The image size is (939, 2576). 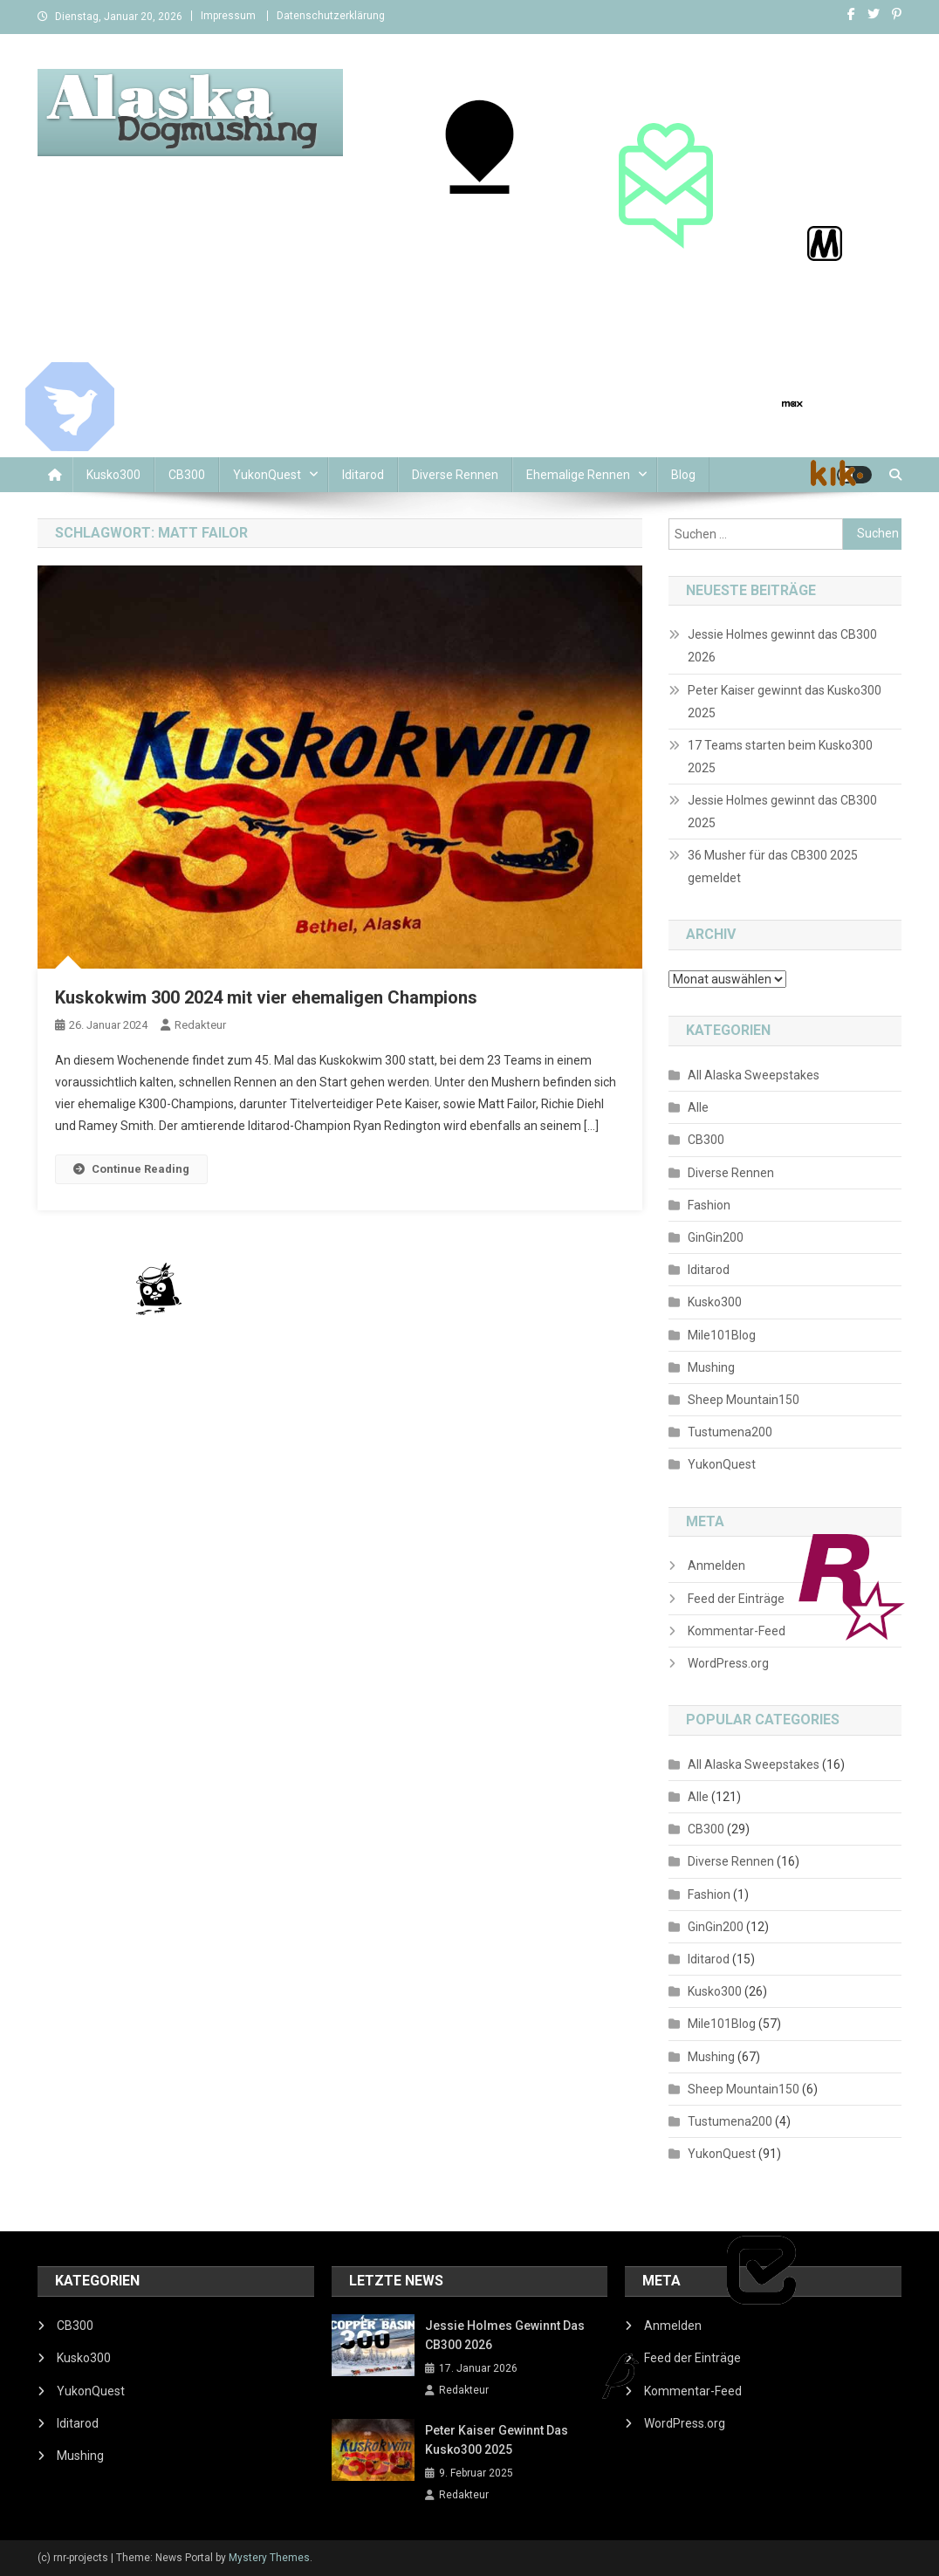 What do you see at coordinates (761, 2270) in the screenshot?
I see `checkmarx company logo` at bounding box center [761, 2270].